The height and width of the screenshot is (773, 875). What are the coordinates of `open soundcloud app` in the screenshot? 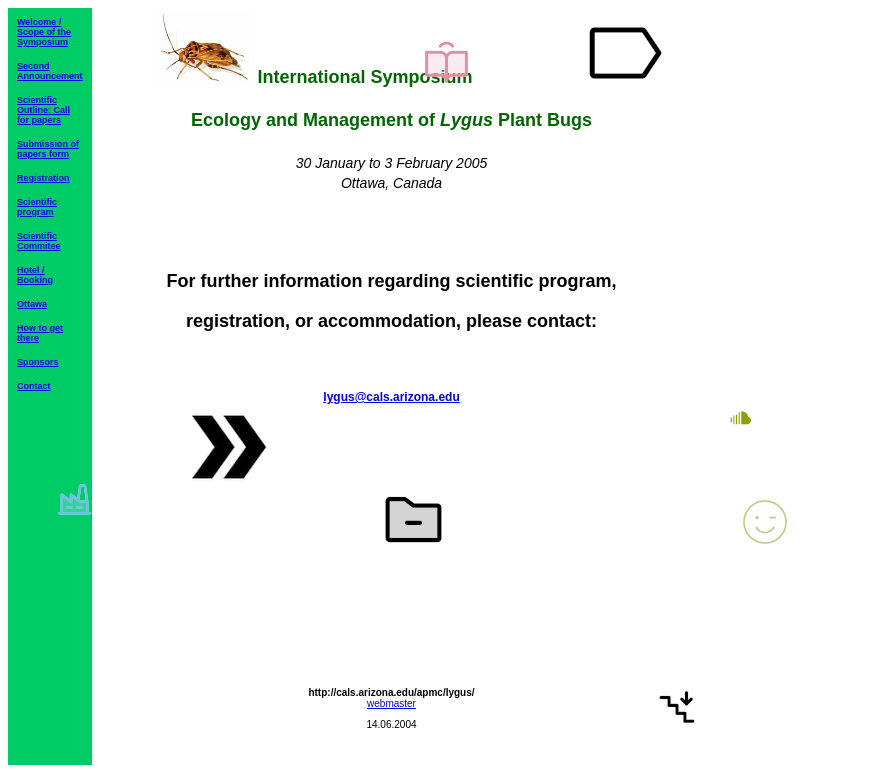 It's located at (740, 418).